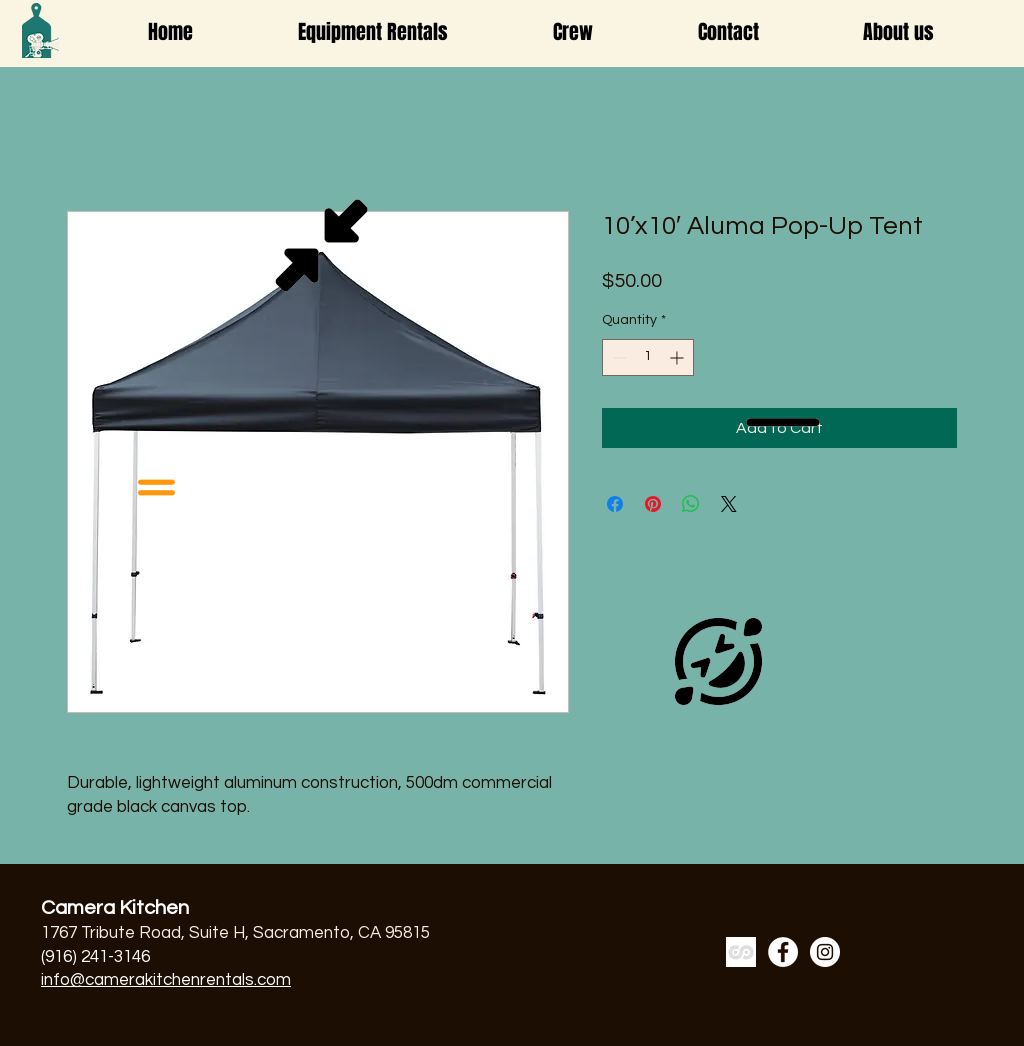  I want to click on exit fullscreen mode, so click(321, 245).